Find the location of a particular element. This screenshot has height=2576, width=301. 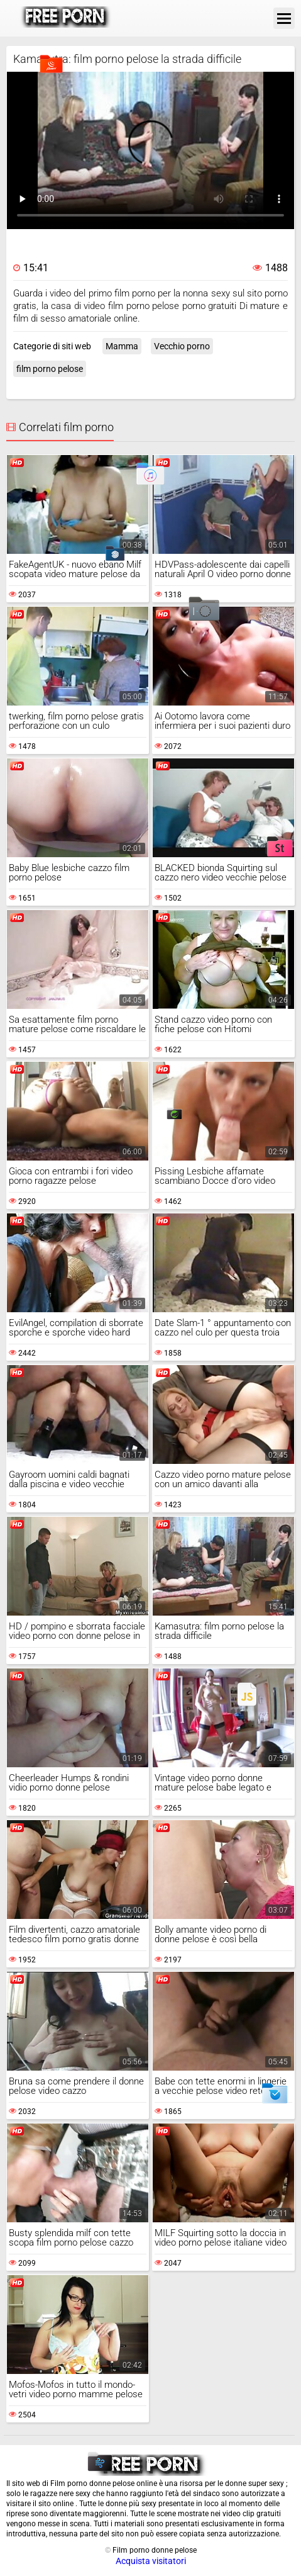

open windicss project folder is located at coordinates (100, 2462).